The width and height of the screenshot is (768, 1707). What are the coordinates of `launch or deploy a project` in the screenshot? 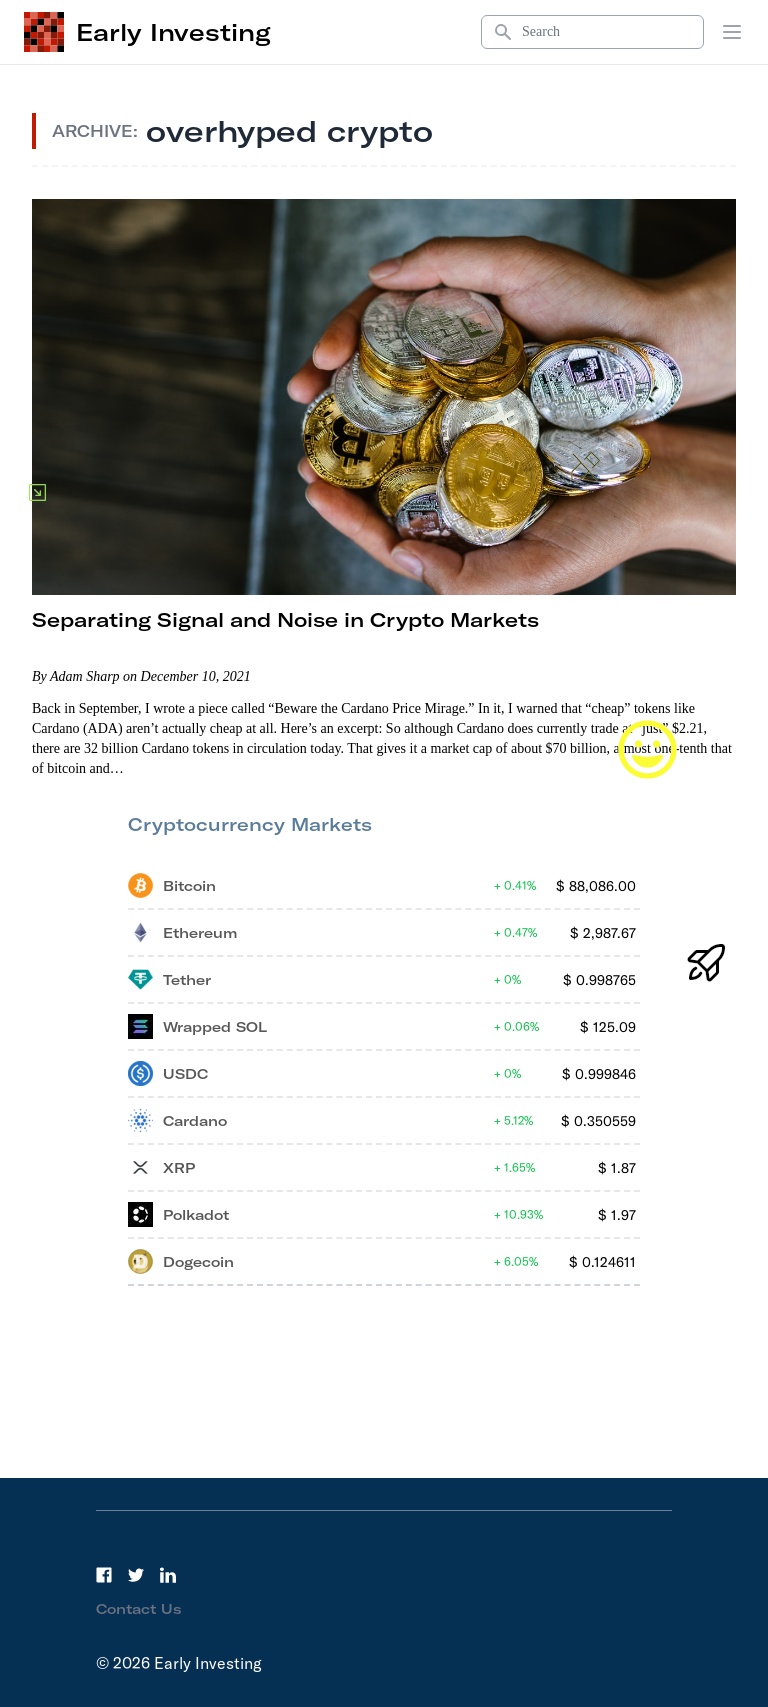 It's located at (707, 962).